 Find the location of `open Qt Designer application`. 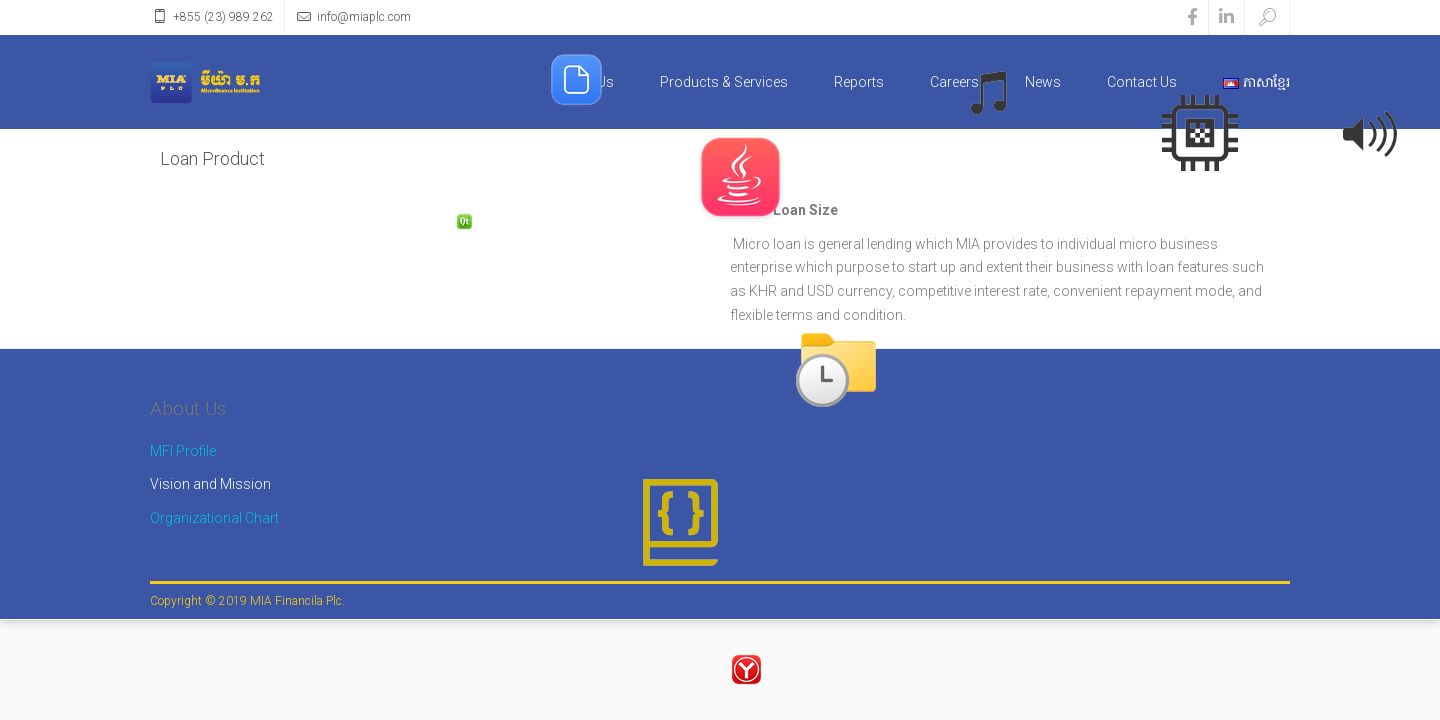

open Qt Designer application is located at coordinates (464, 221).